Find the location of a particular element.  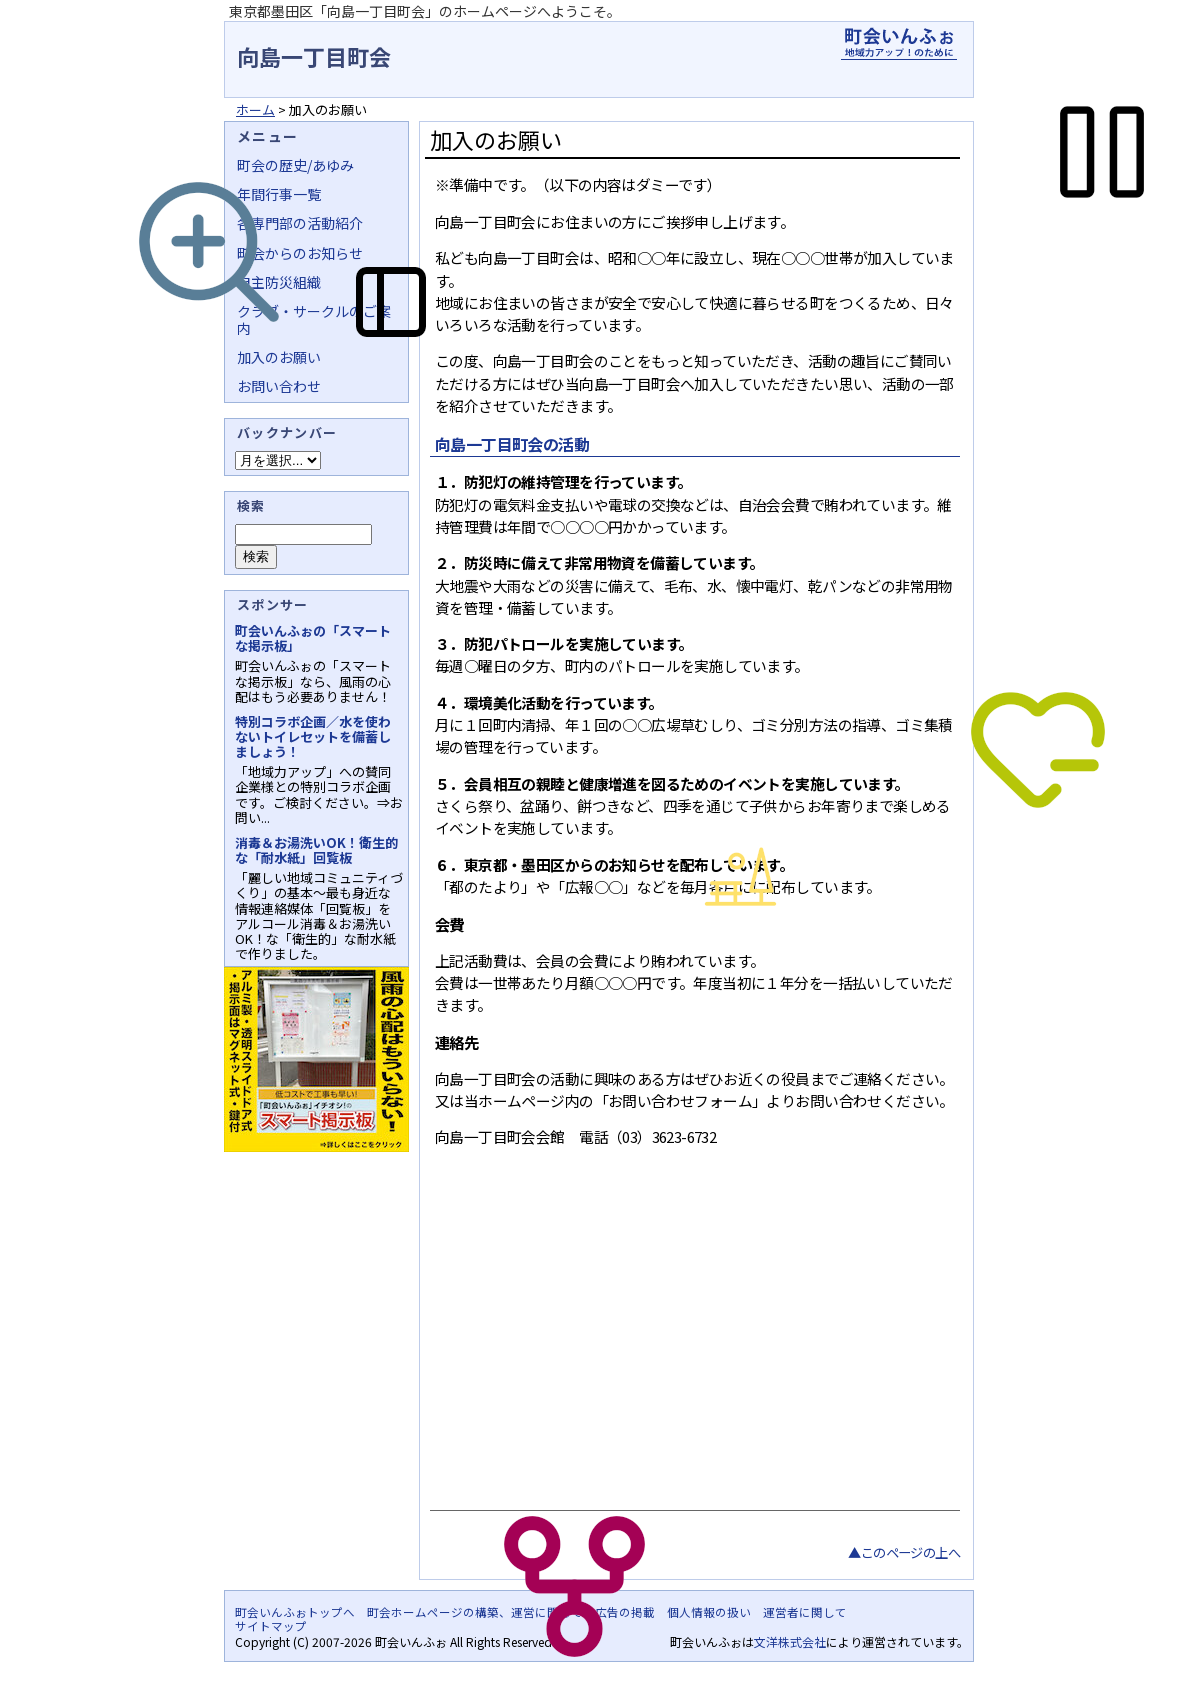

view nearby parks is located at coordinates (740, 880).